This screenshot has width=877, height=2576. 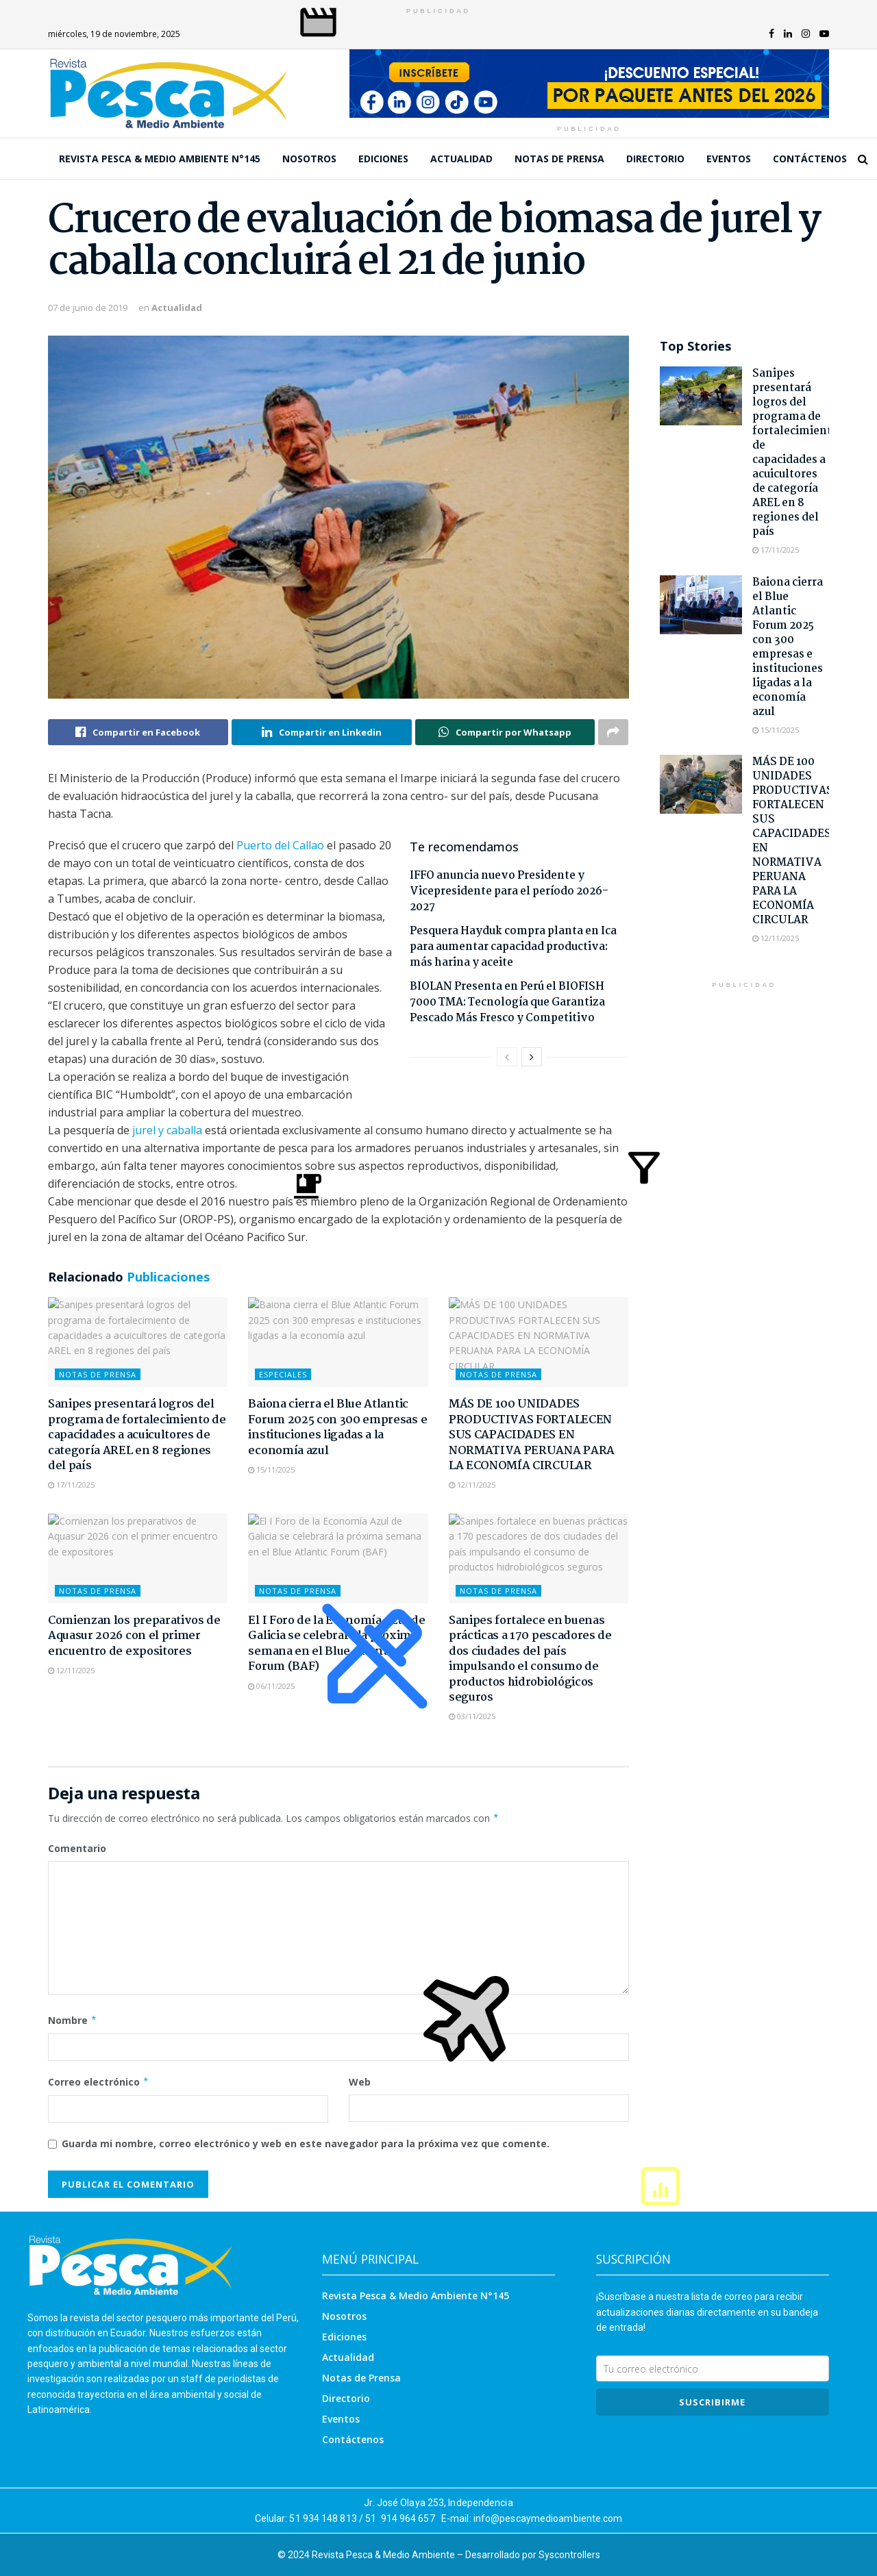 What do you see at coordinates (660, 2186) in the screenshot?
I see `align content to bottom center` at bounding box center [660, 2186].